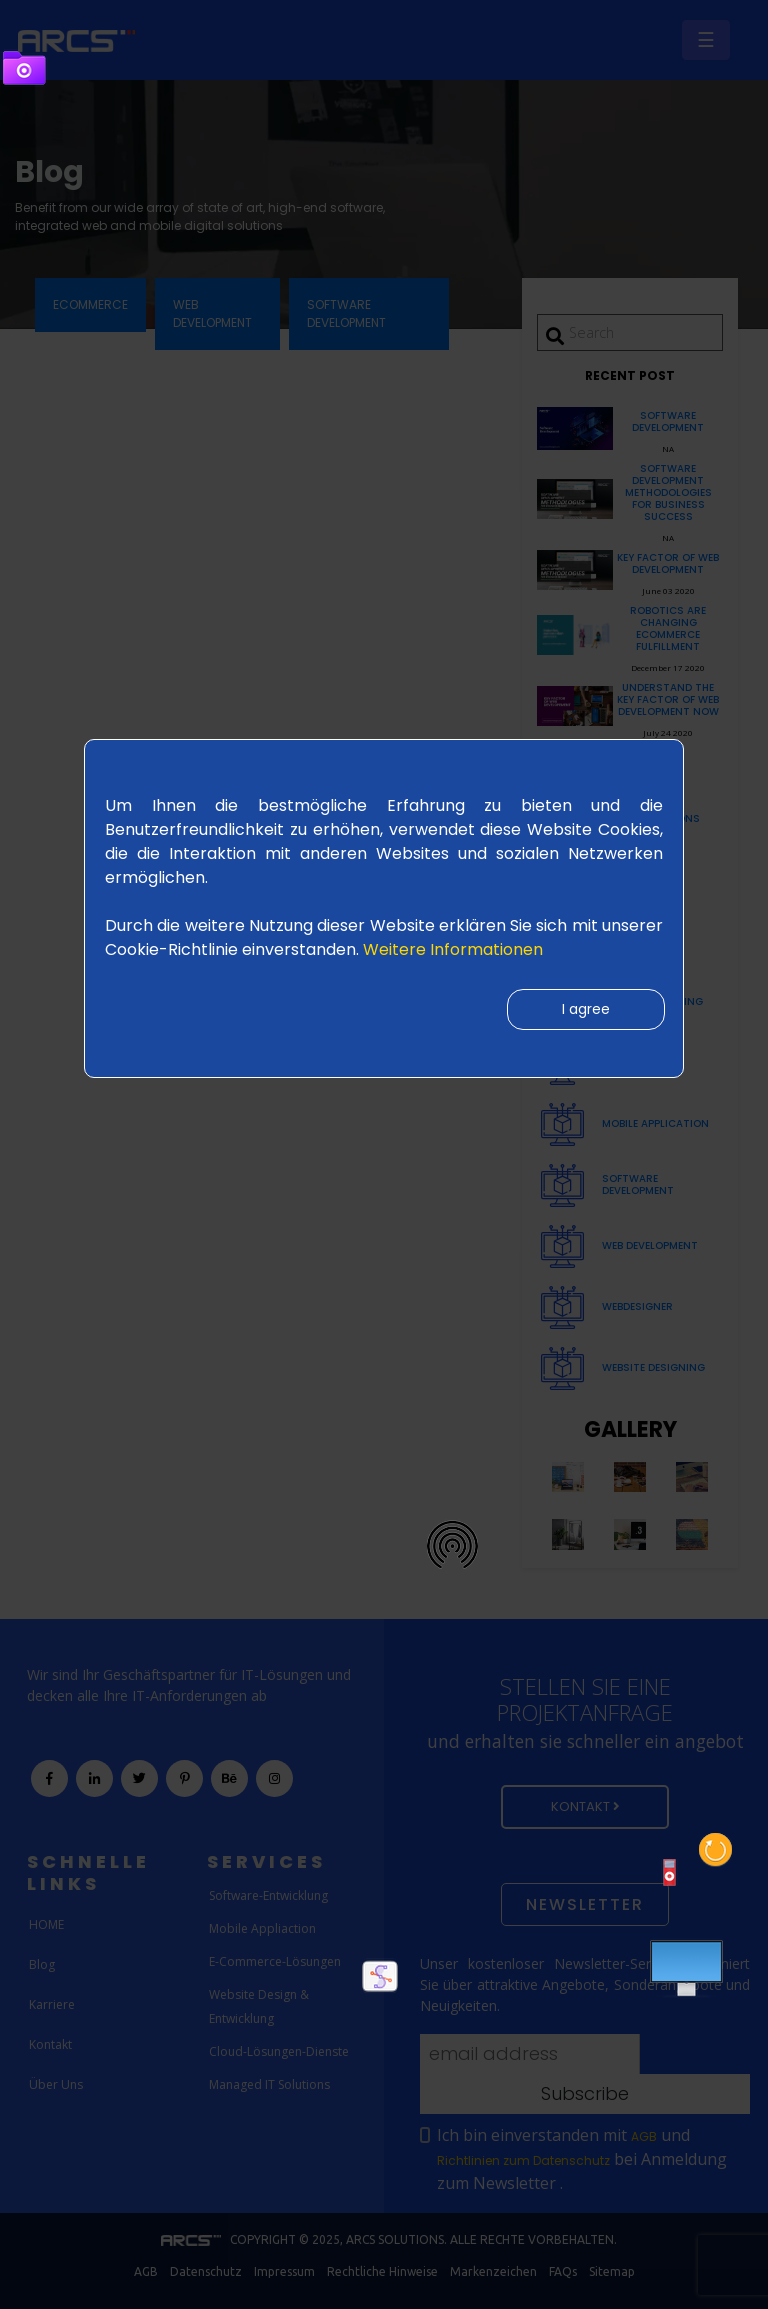 This screenshot has height=2309, width=768. Describe the element at coordinates (452, 1544) in the screenshot. I see `access AirDrop file sharing` at that location.